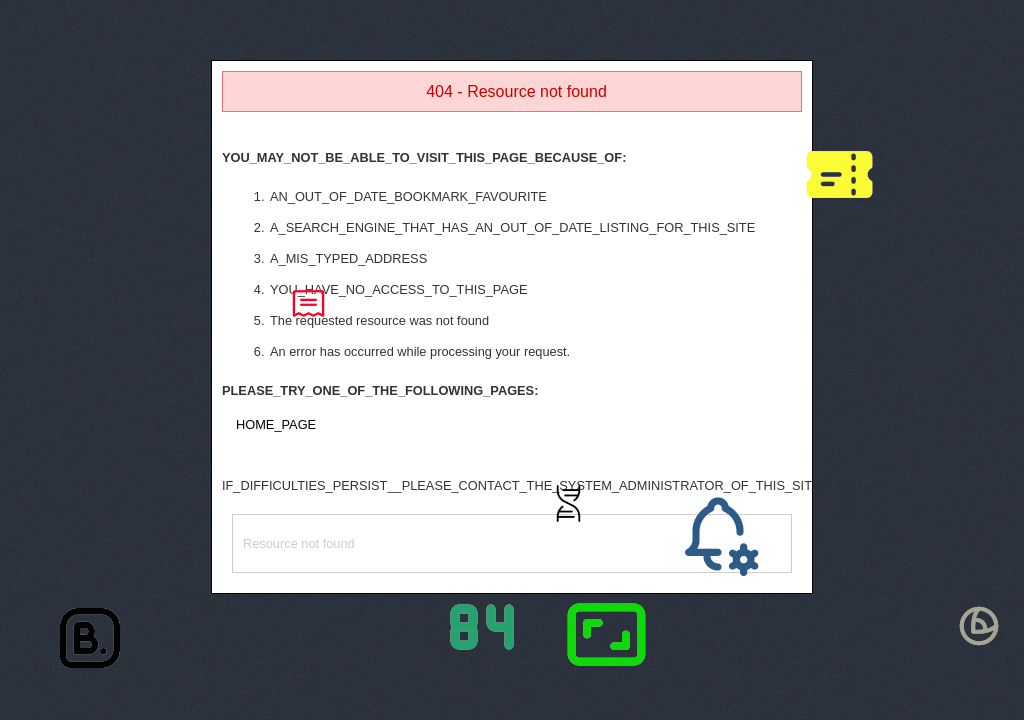 The image size is (1024, 720). I want to click on visit booking.com, so click(90, 638).